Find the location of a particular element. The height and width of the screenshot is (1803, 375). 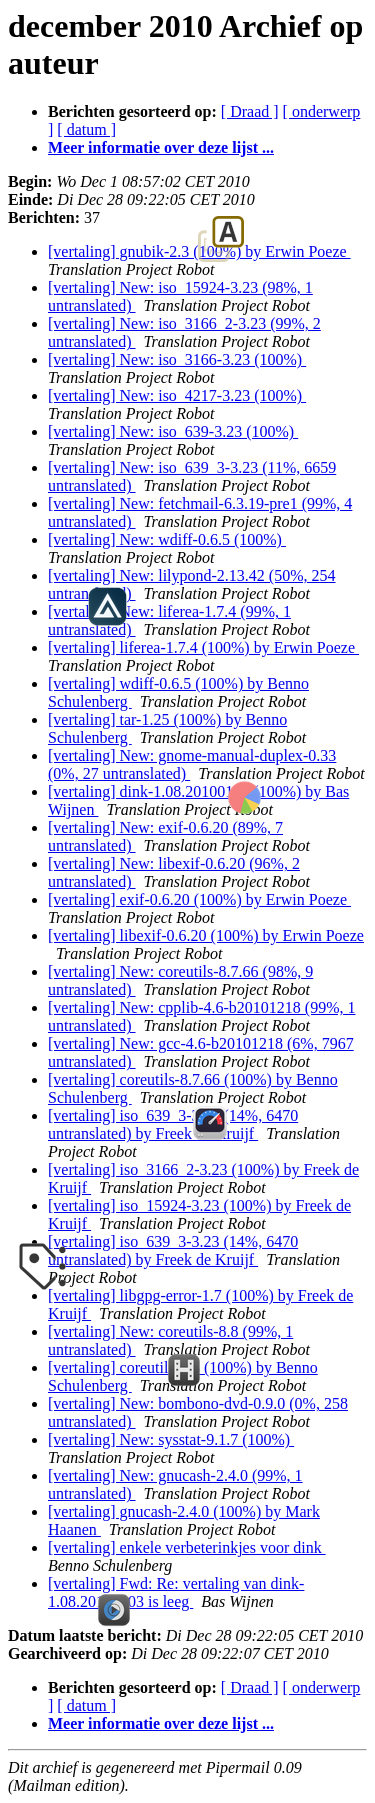

open haruna media player is located at coordinates (184, 1370).